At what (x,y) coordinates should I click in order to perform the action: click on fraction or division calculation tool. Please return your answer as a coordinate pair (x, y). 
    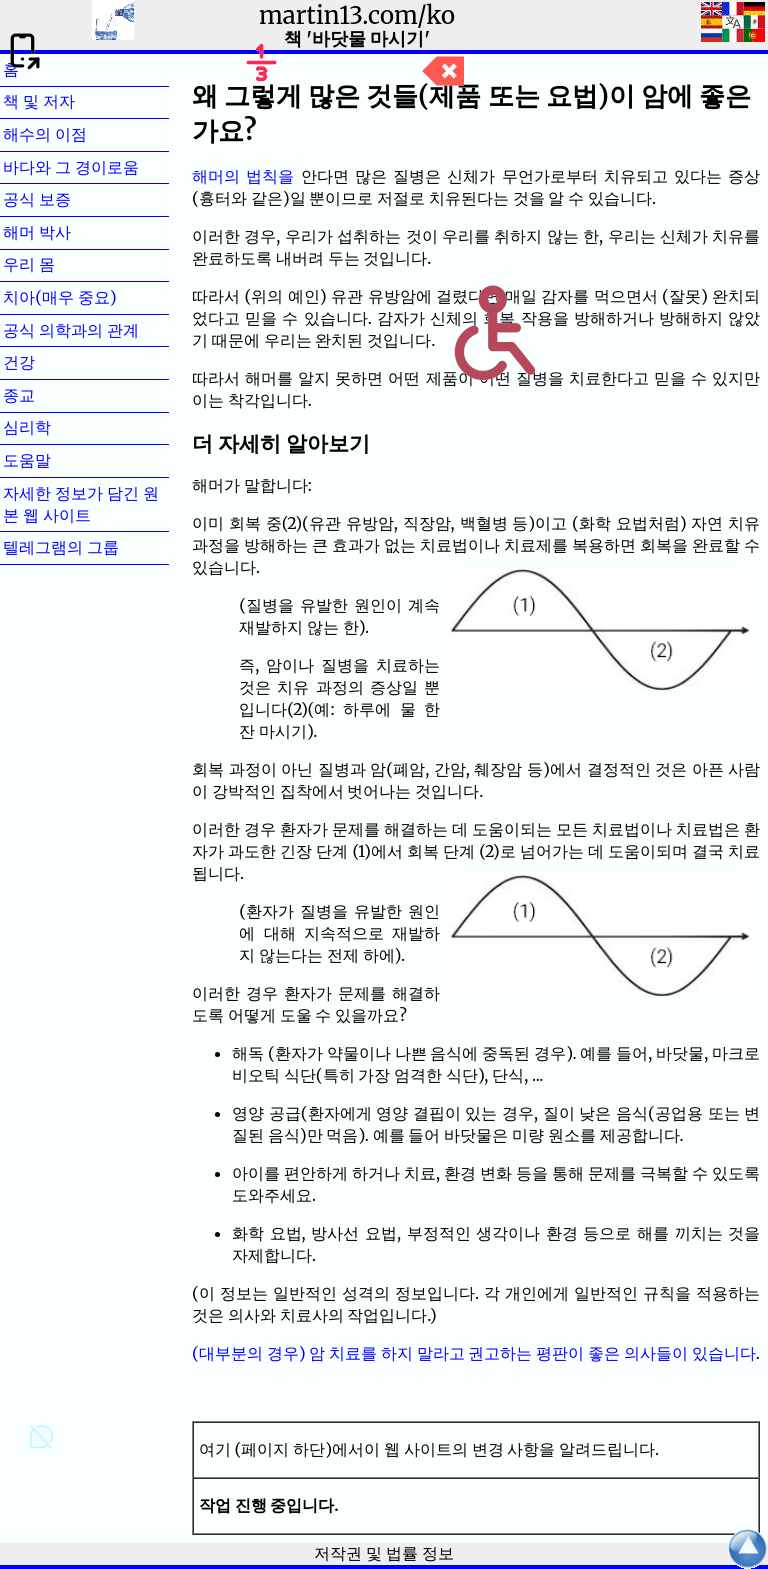
    Looking at the image, I should click on (261, 62).